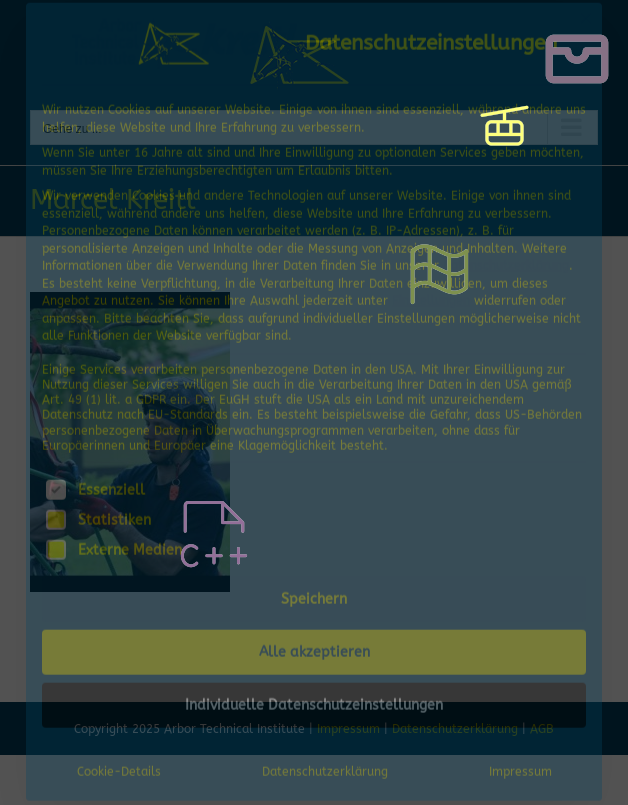  What do you see at coordinates (577, 59) in the screenshot?
I see `access your wallet or saved payment methods` at bounding box center [577, 59].